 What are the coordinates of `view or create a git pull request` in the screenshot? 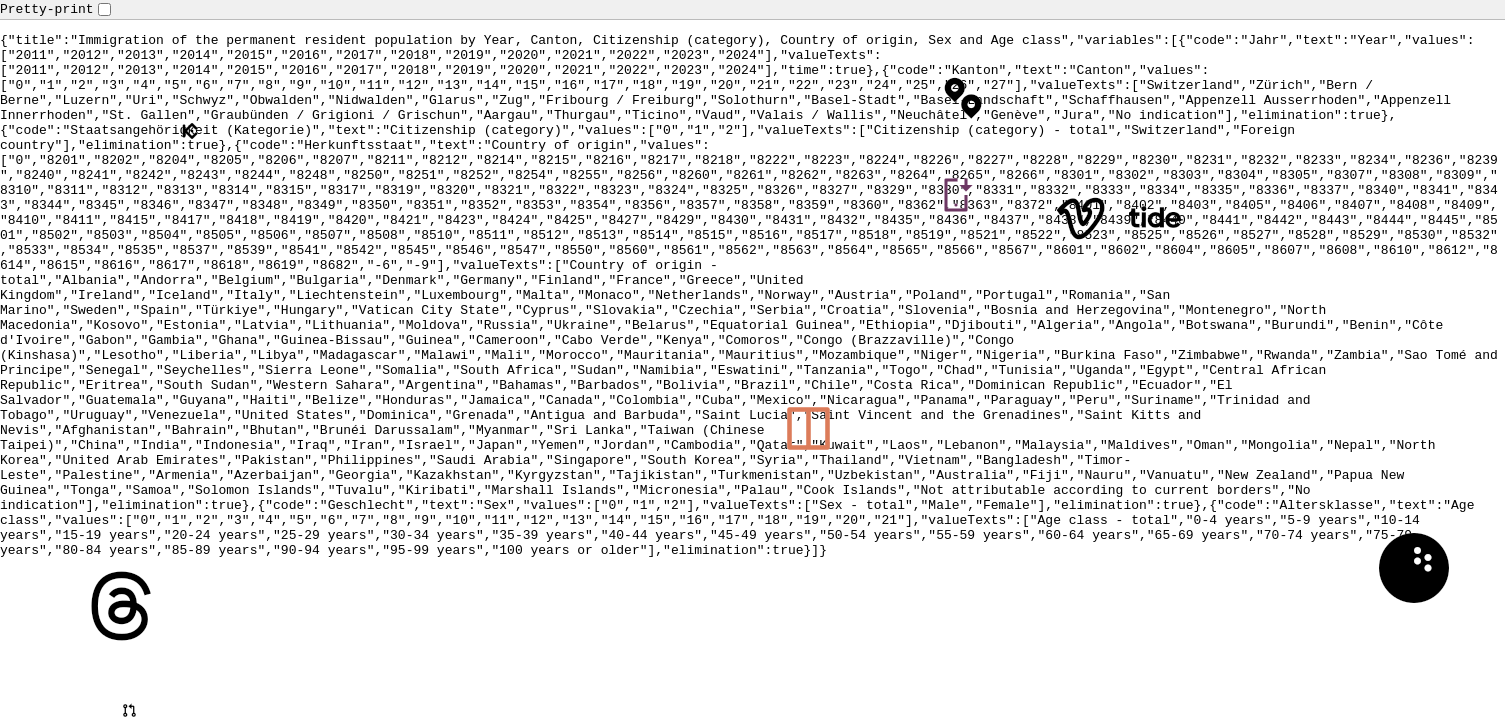 It's located at (129, 710).